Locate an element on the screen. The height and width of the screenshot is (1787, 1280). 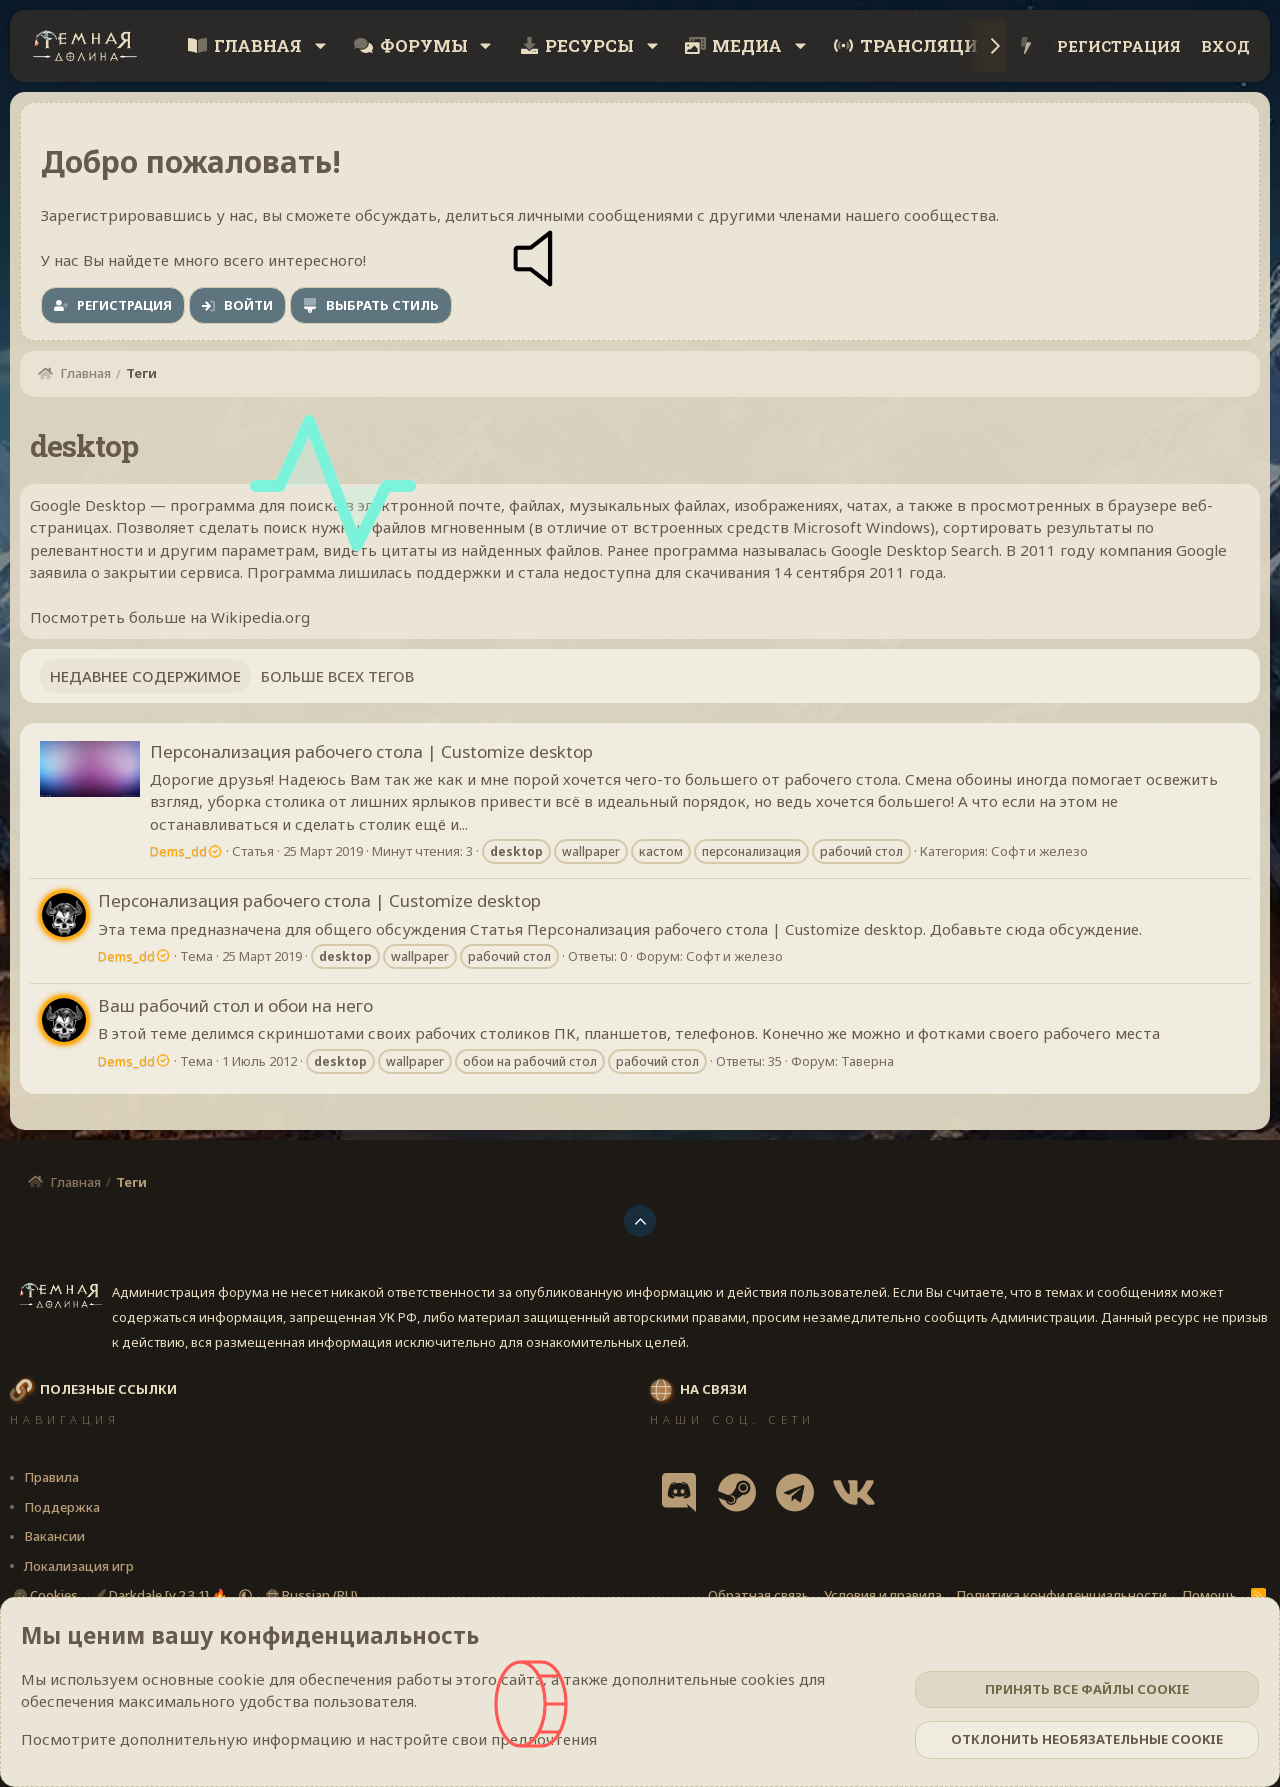
view health or heart rate data is located at coordinates (333, 486).